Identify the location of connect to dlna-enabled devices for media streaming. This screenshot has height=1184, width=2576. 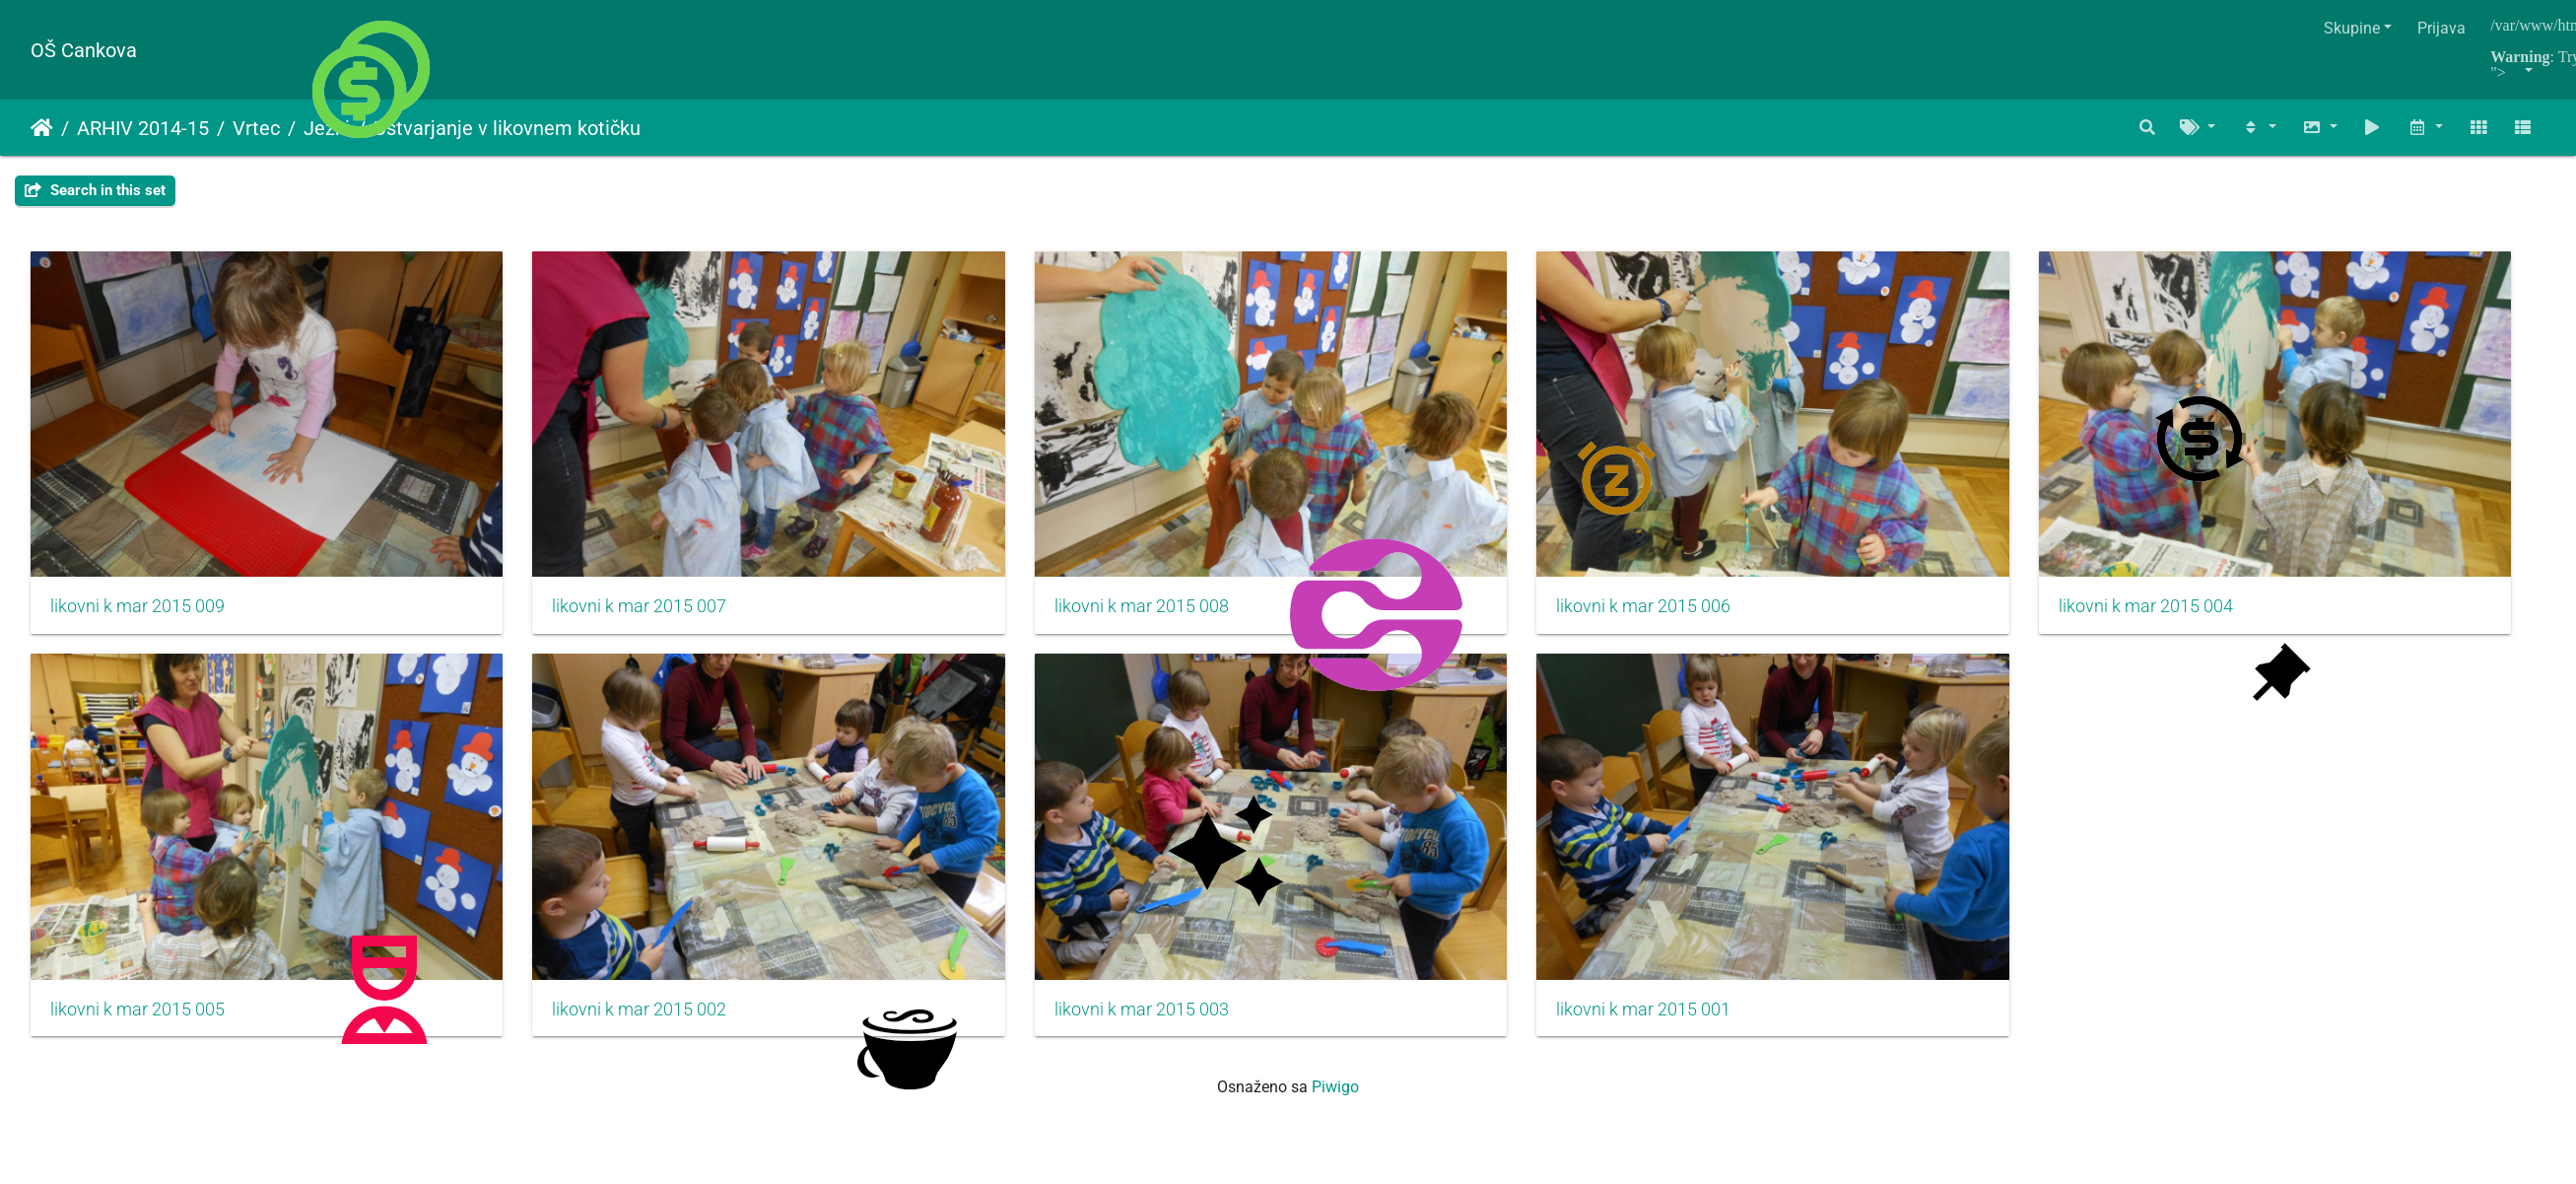
(1376, 614).